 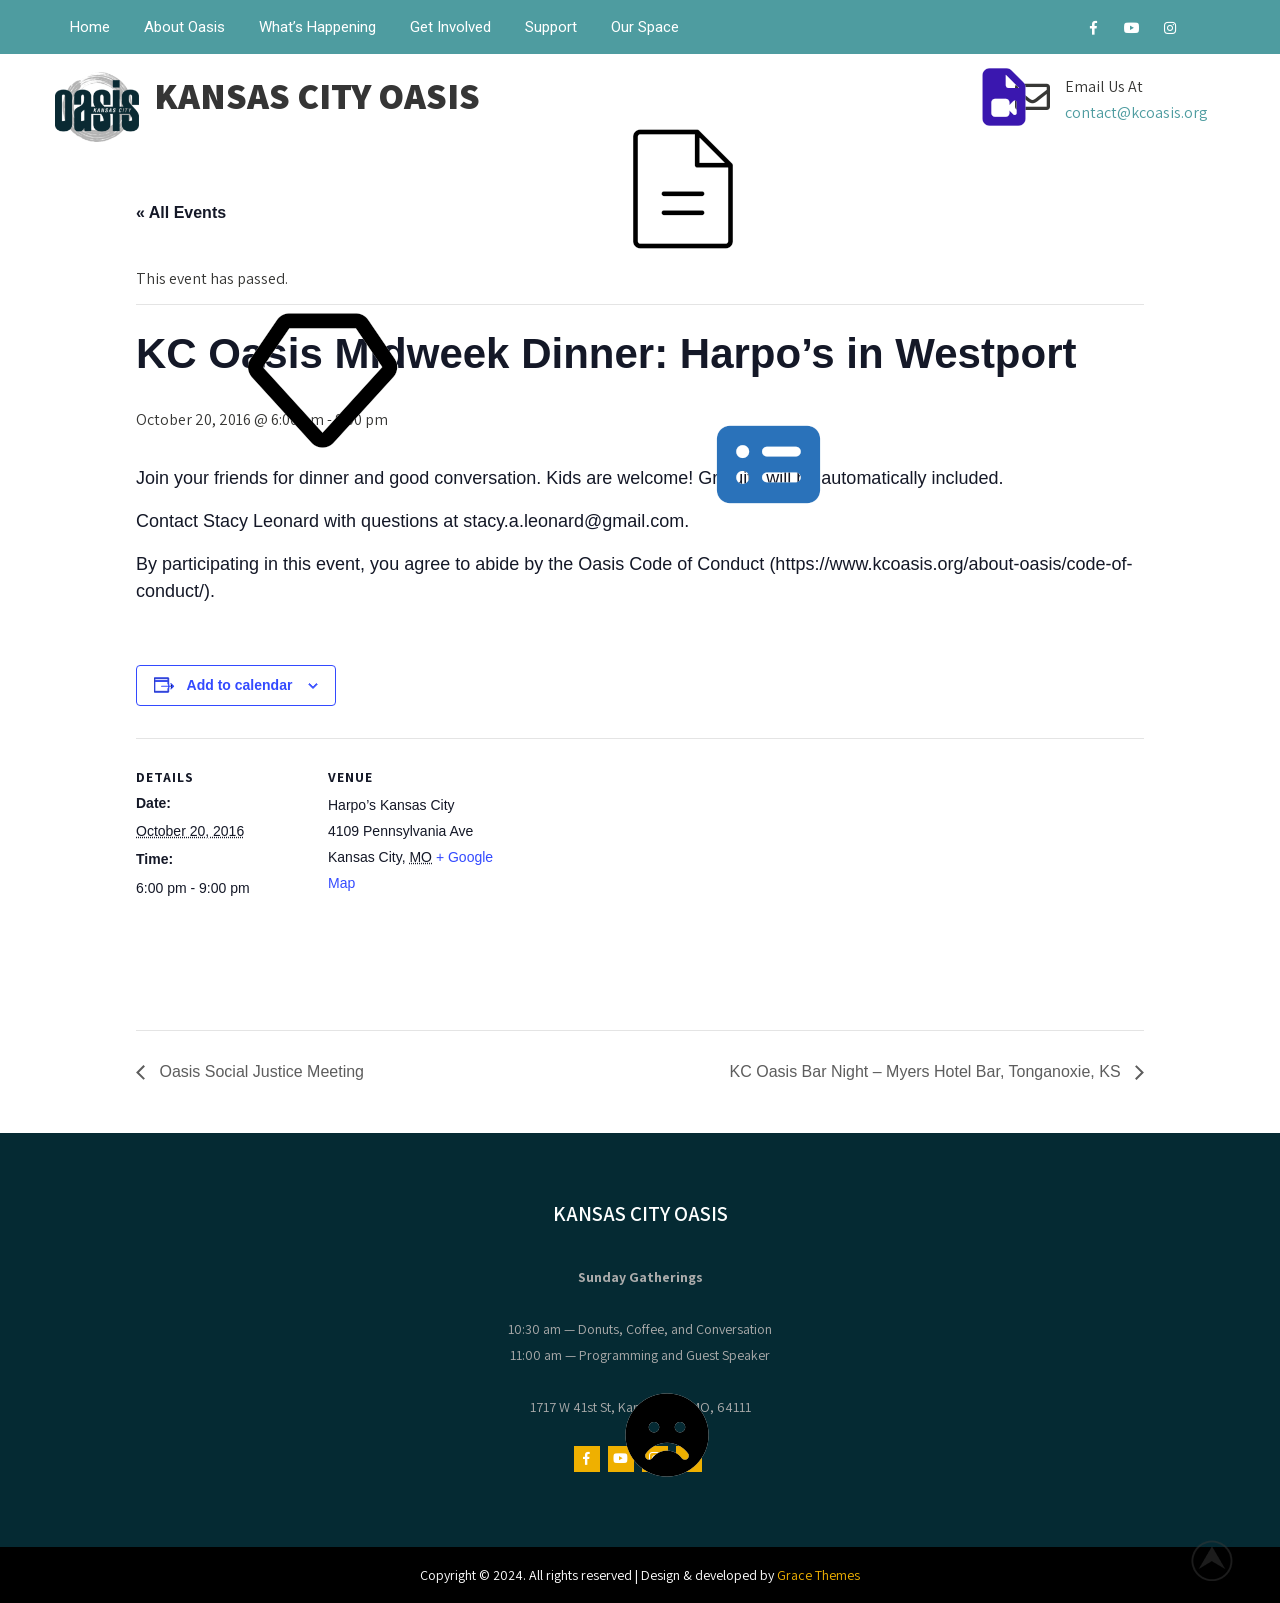 What do you see at coordinates (667, 1435) in the screenshot?
I see `submit negative feedback or rating` at bounding box center [667, 1435].